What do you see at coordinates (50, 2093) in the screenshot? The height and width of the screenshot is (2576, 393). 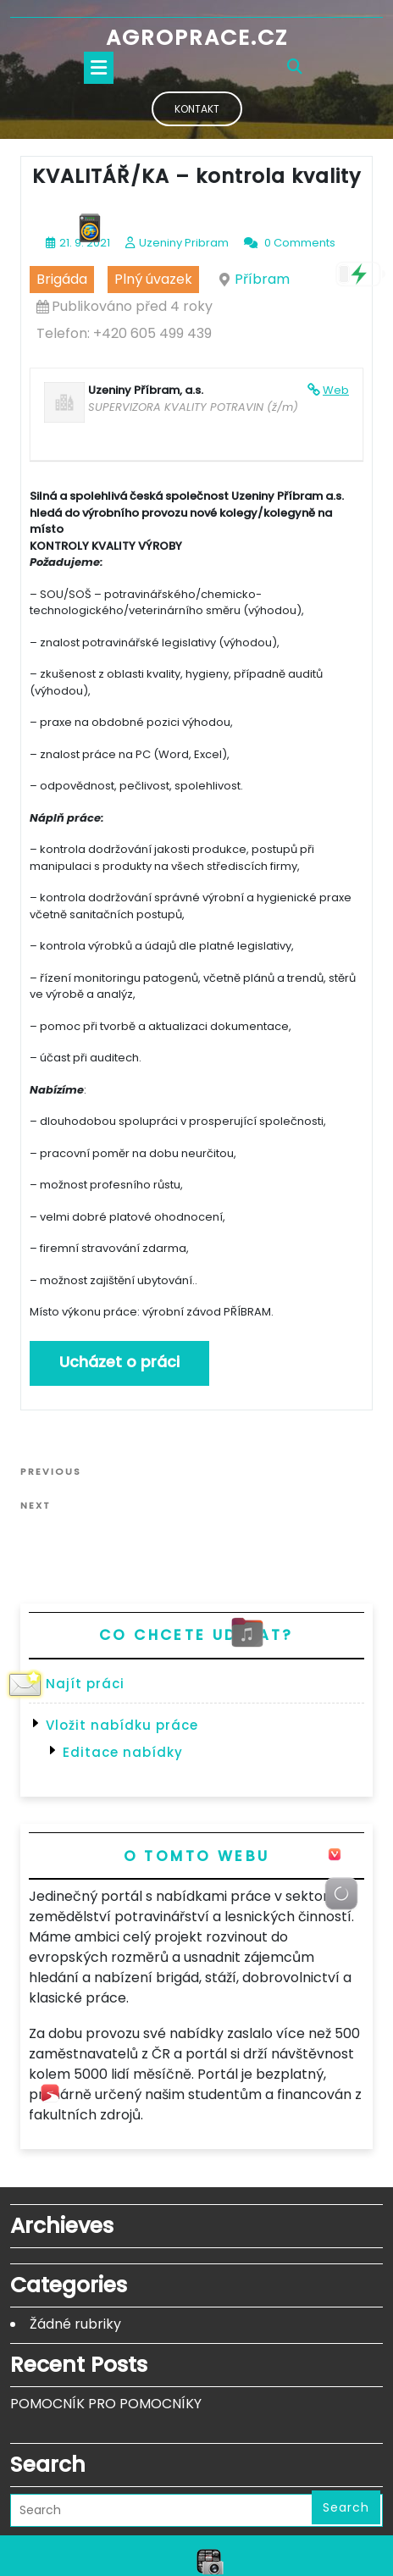 I see `open tutanota secure email app` at bounding box center [50, 2093].